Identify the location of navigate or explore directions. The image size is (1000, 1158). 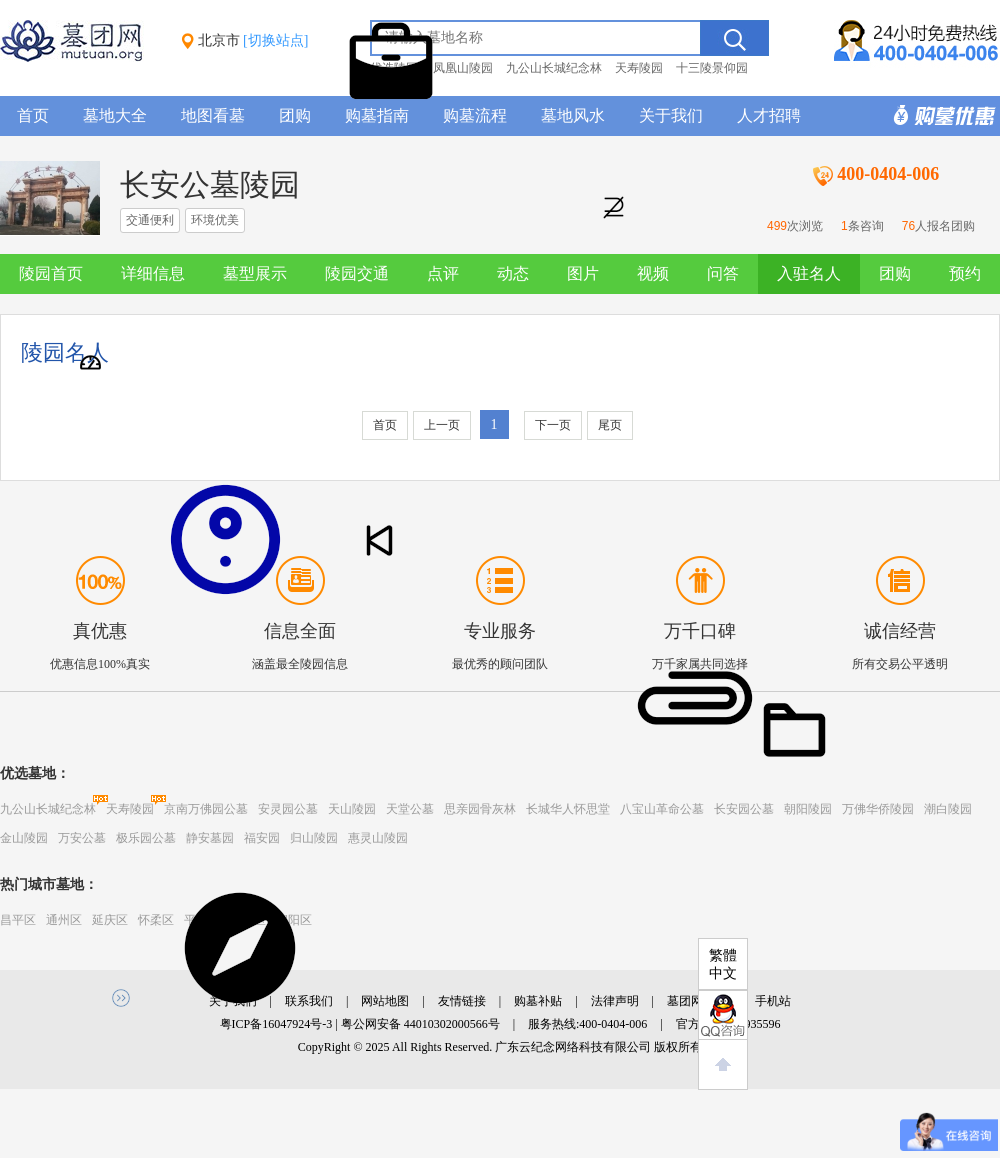
(240, 948).